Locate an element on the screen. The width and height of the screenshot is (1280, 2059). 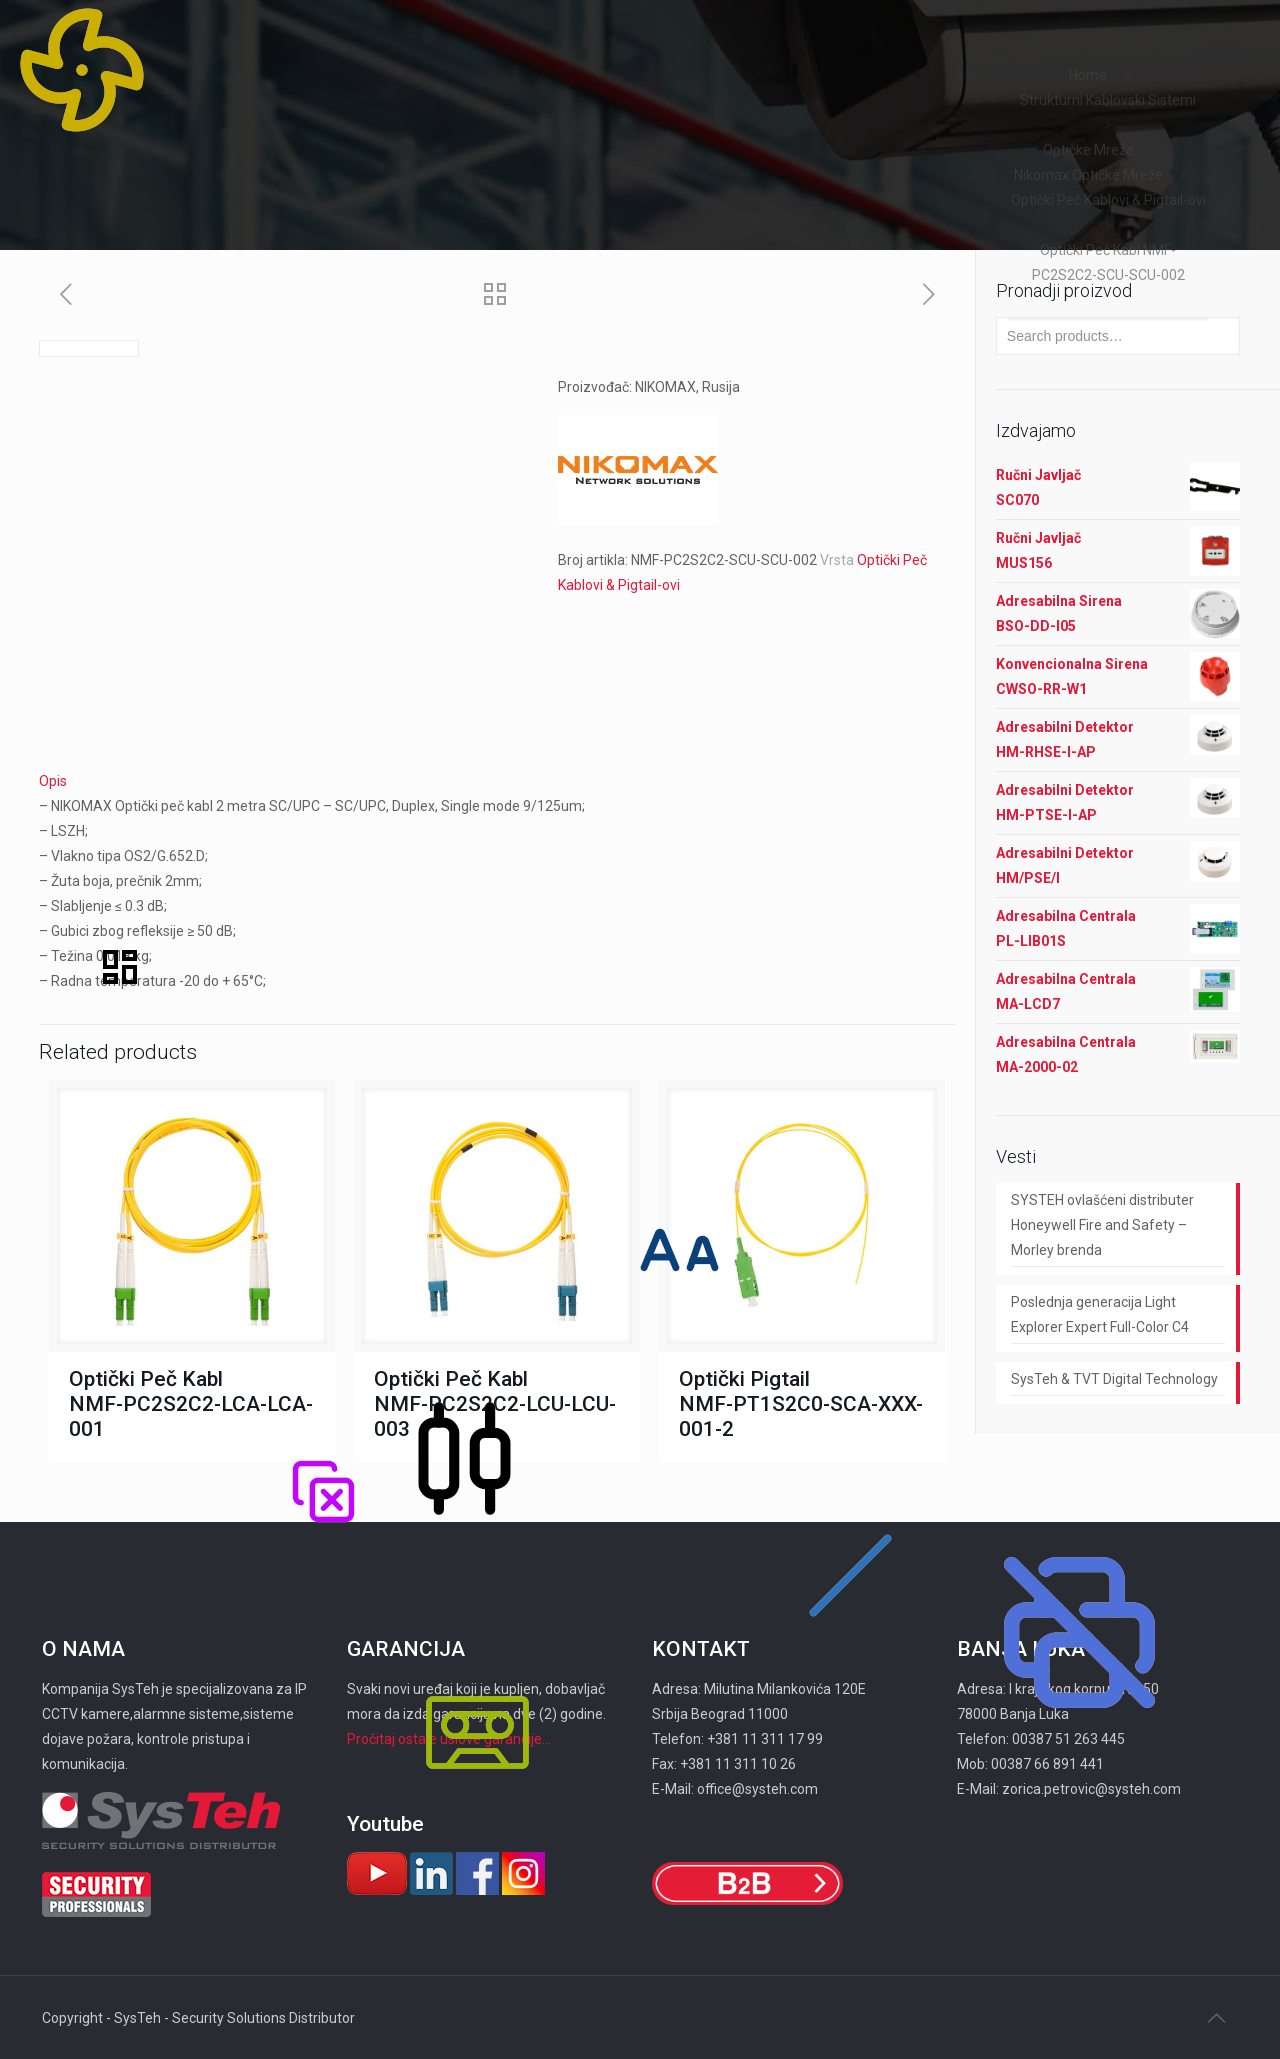
indicates a disabled or unavailable feature is located at coordinates (850, 1575).